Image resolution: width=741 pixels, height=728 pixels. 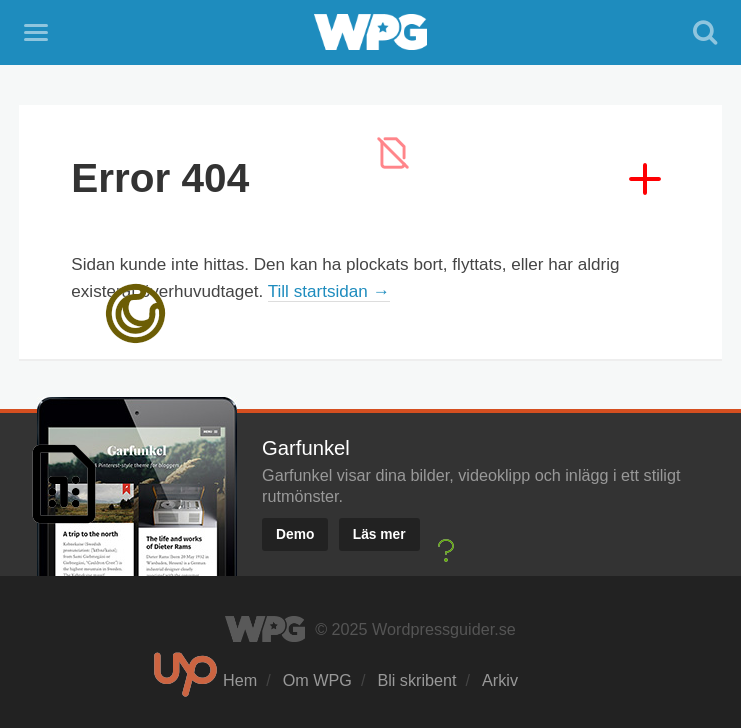 What do you see at coordinates (135, 313) in the screenshot?
I see `open Cinema 4D application` at bounding box center [135, 313].